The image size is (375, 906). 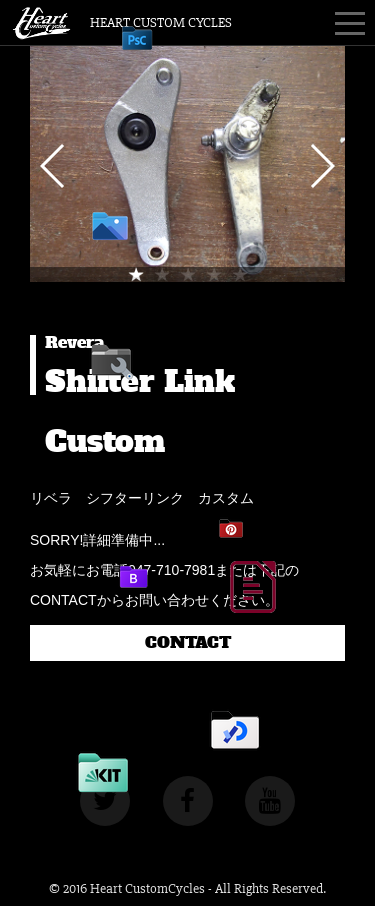 I want to click on open resource hacker project folder, so click(x=111, y=361).